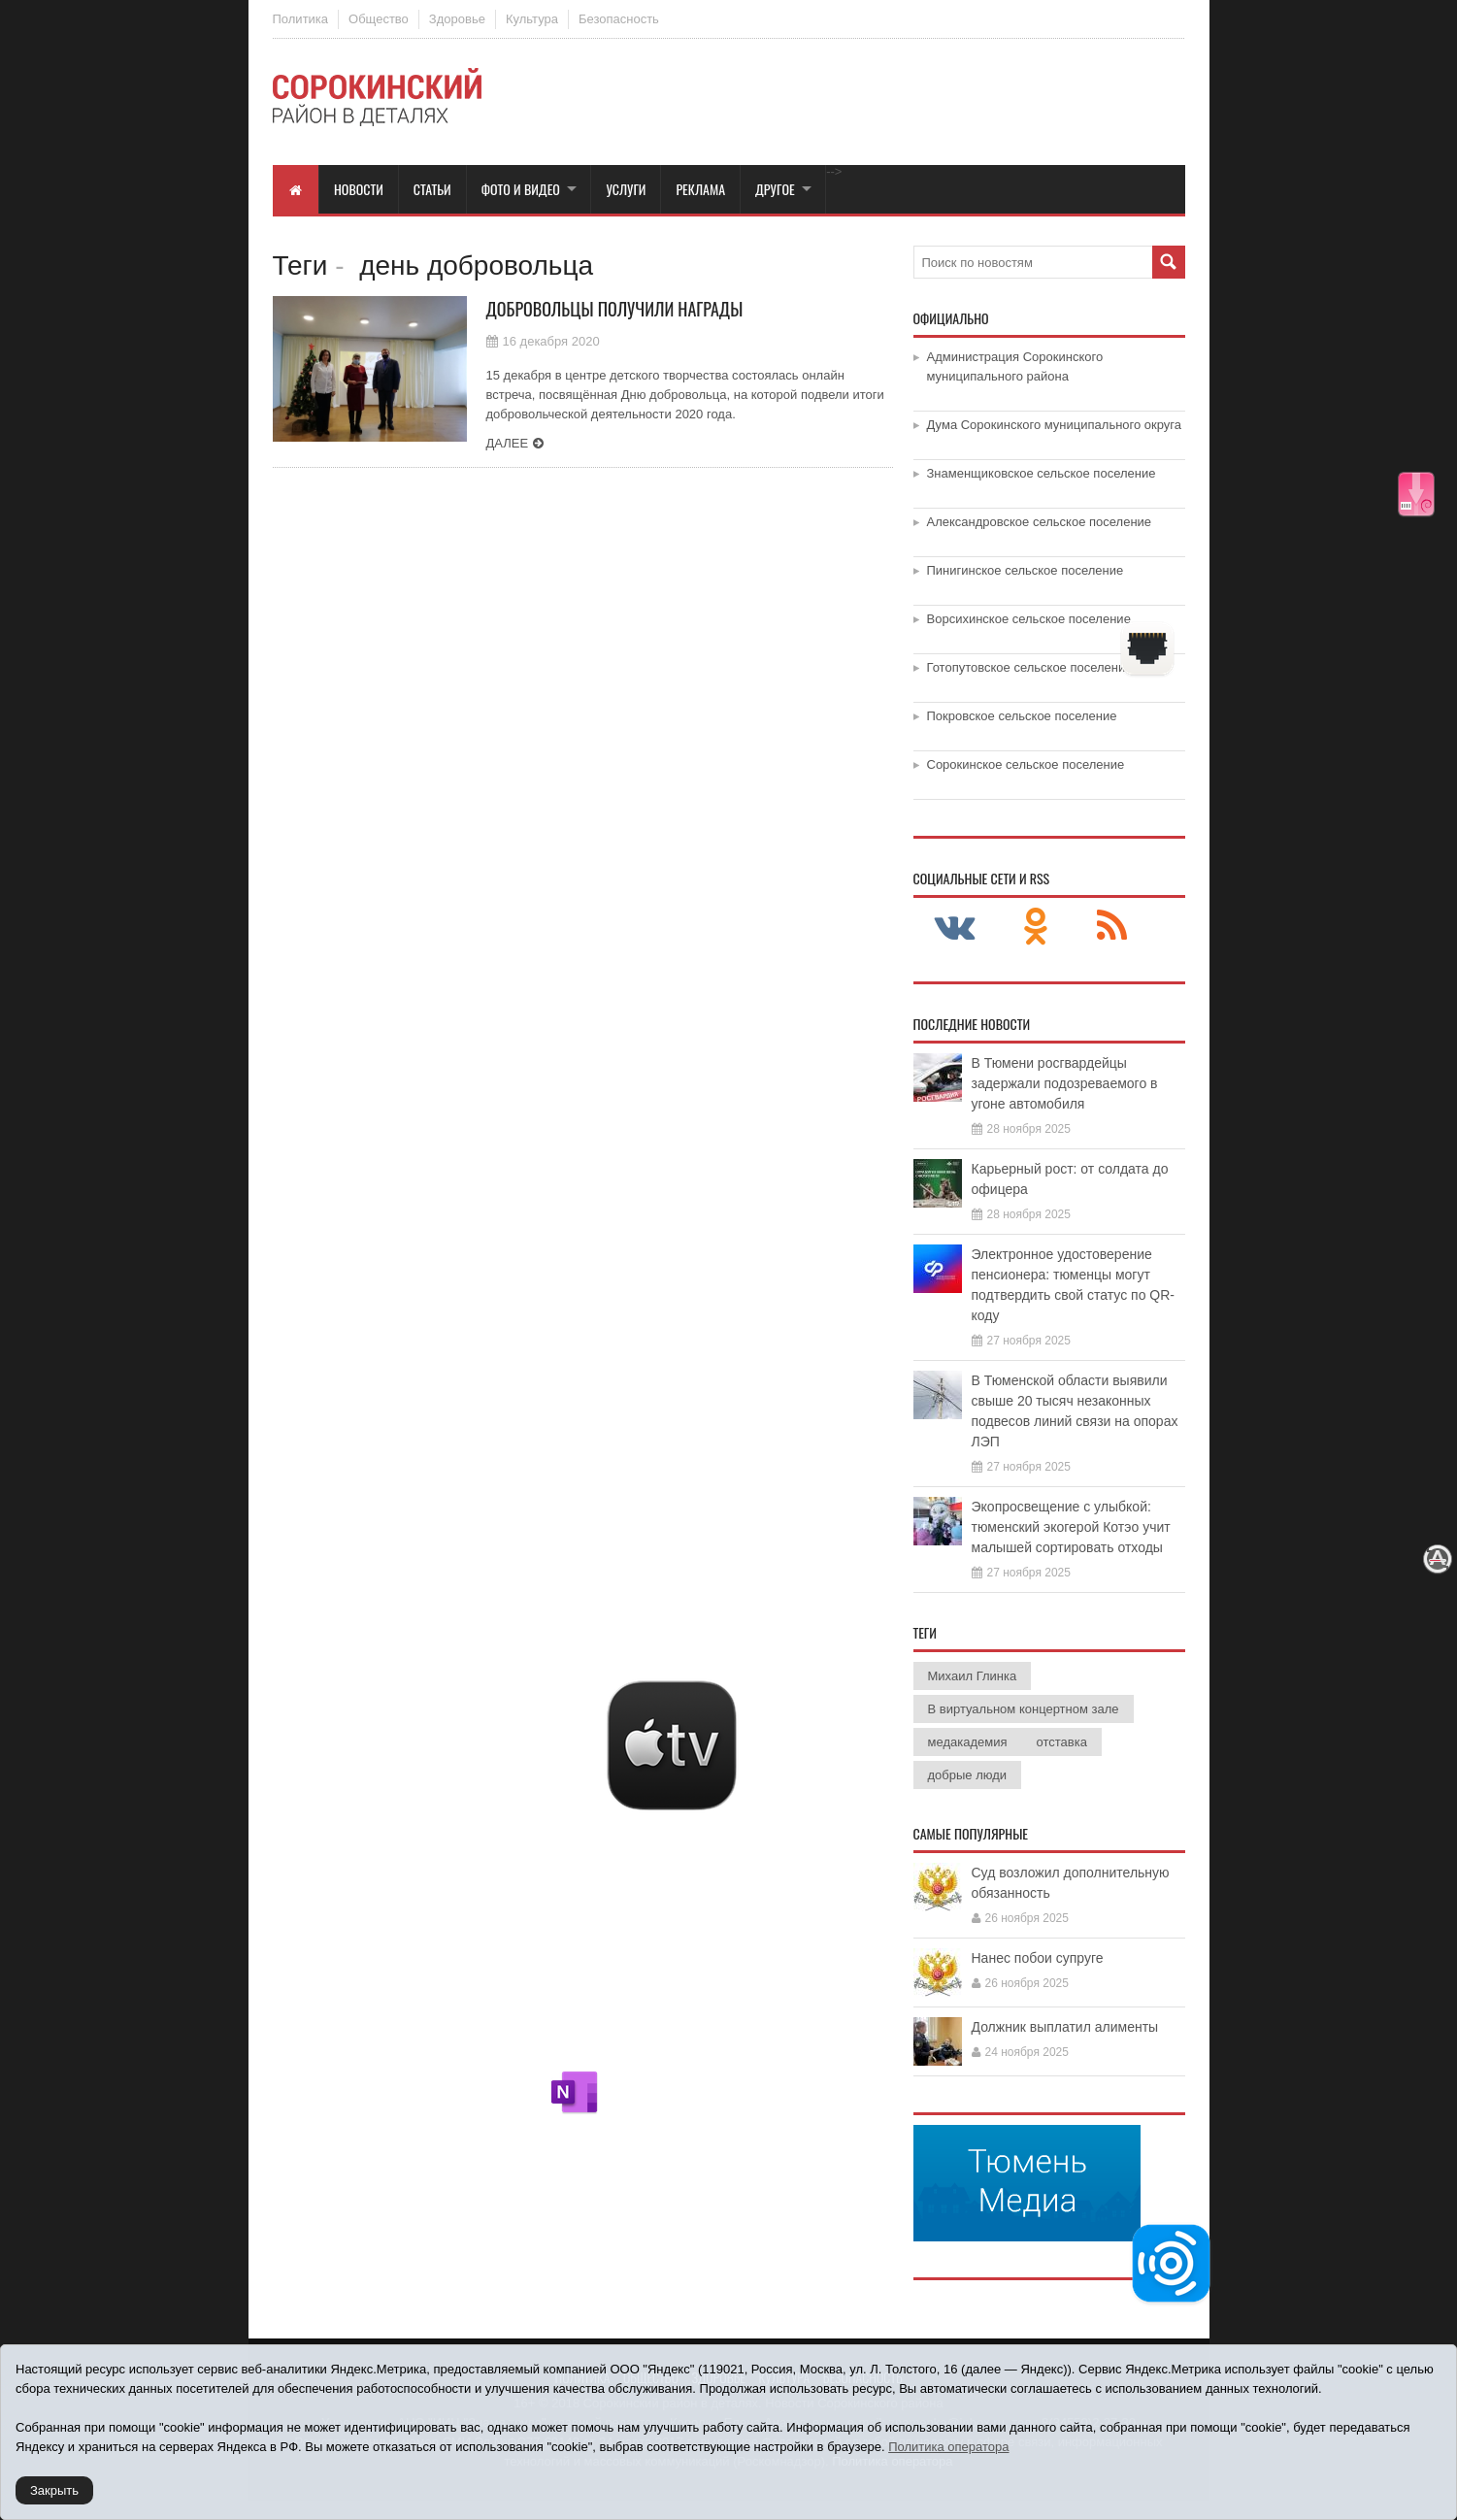 This screenshot has height=2520, width=1457. Describe the element at coordinates (1171, 2263) in the screenshot. I see `open ubuntu studio application` at that location.